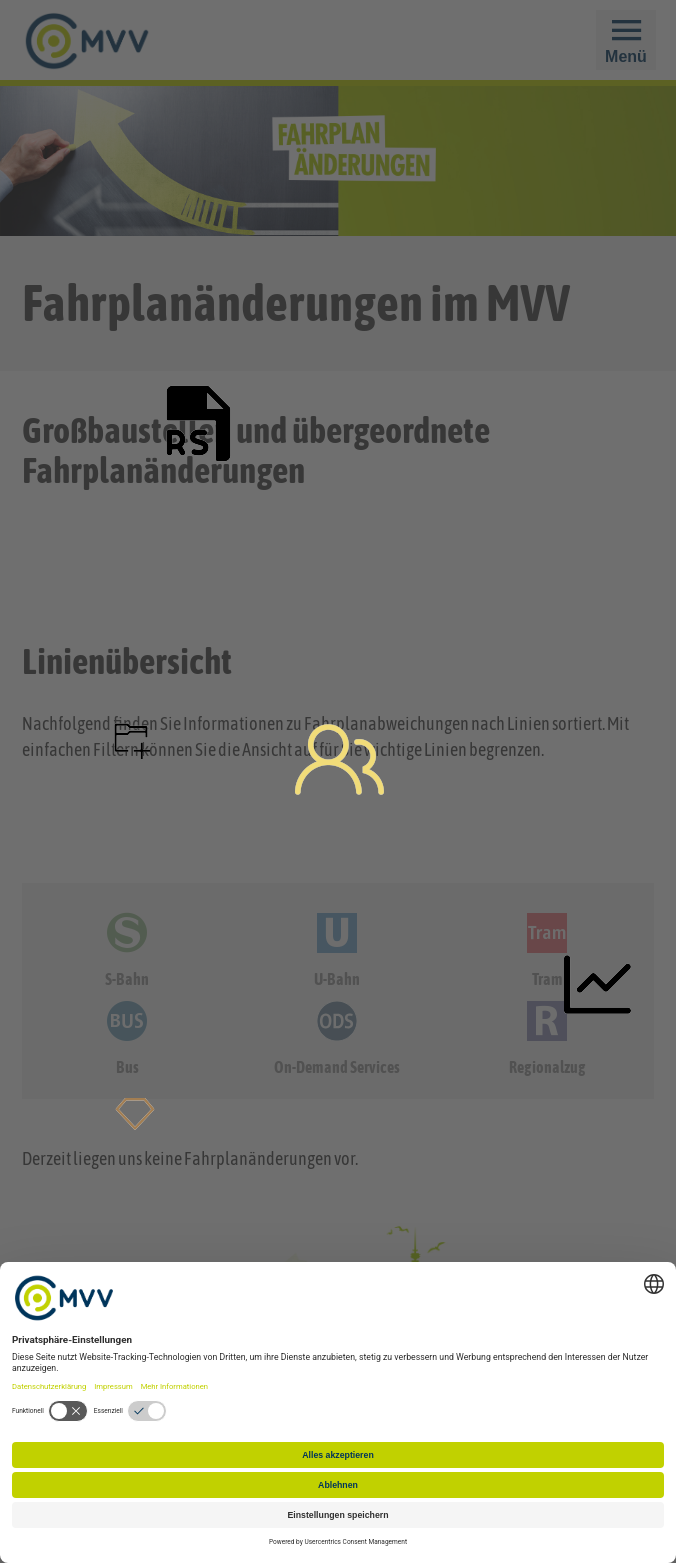  What do you see at coordinates (131, 740) in the screenshot?
I see `create a new folder` at bounding box center [131, 740].